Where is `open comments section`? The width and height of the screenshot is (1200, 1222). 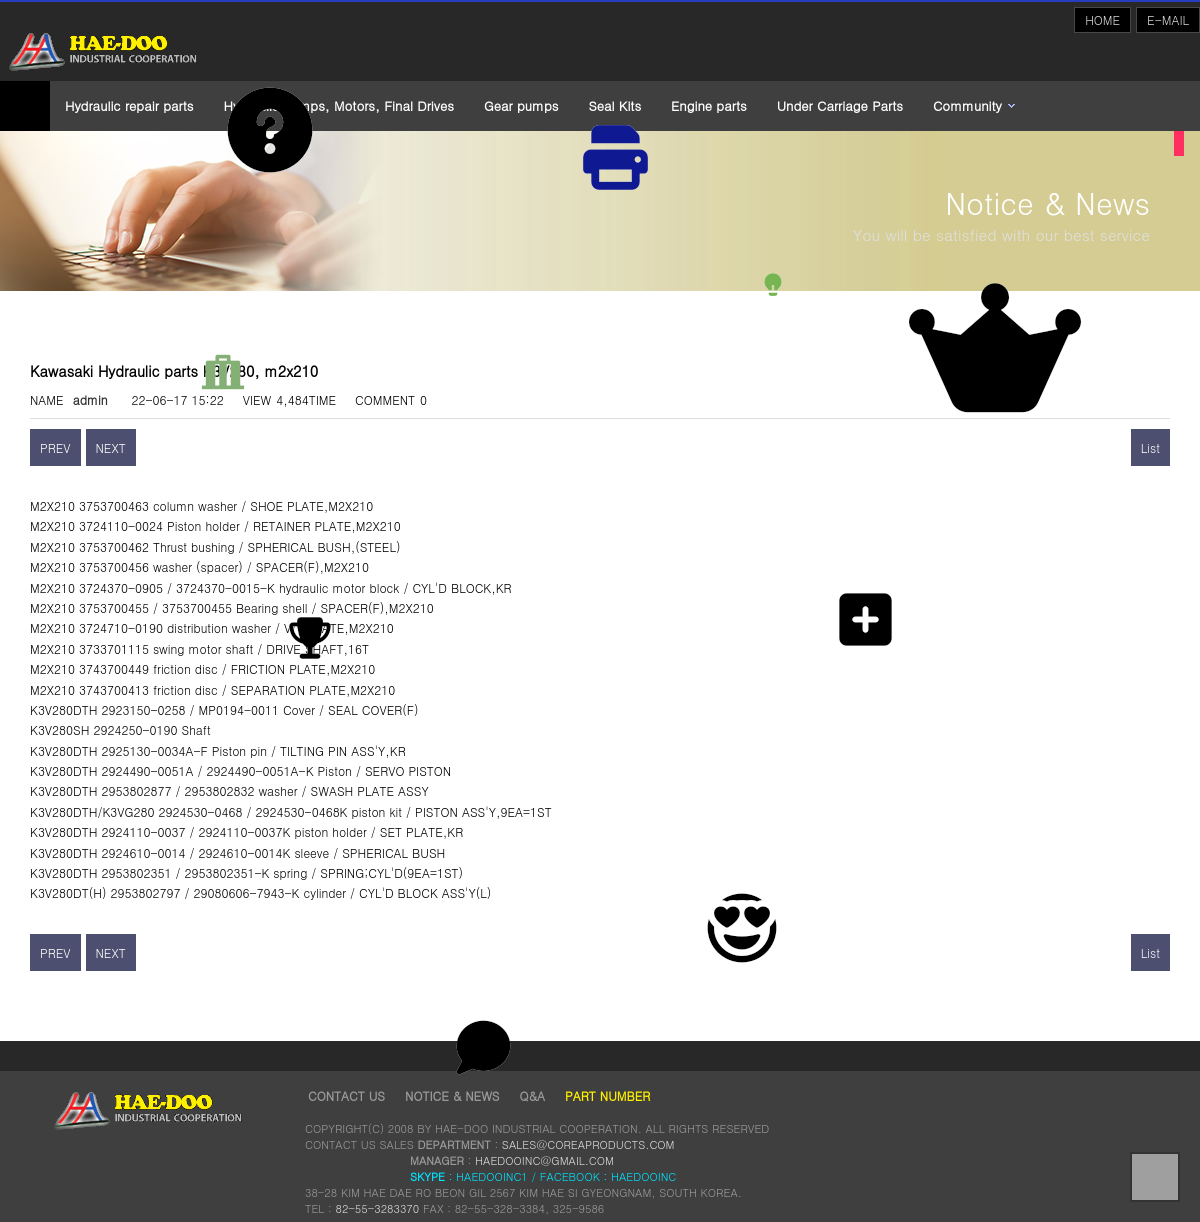
open comments section is located at coordinates (483, 1047).